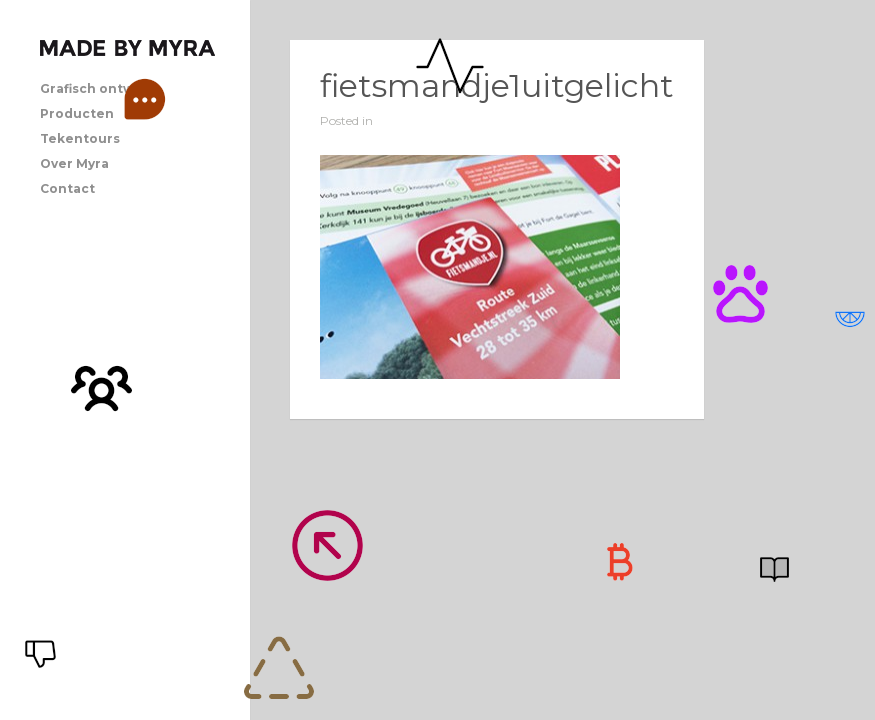 This screenshot has width=875, height=720. Describe the element at coordinates (40, 652) in the screenshot. I see `dislike or downvote content` at that location.